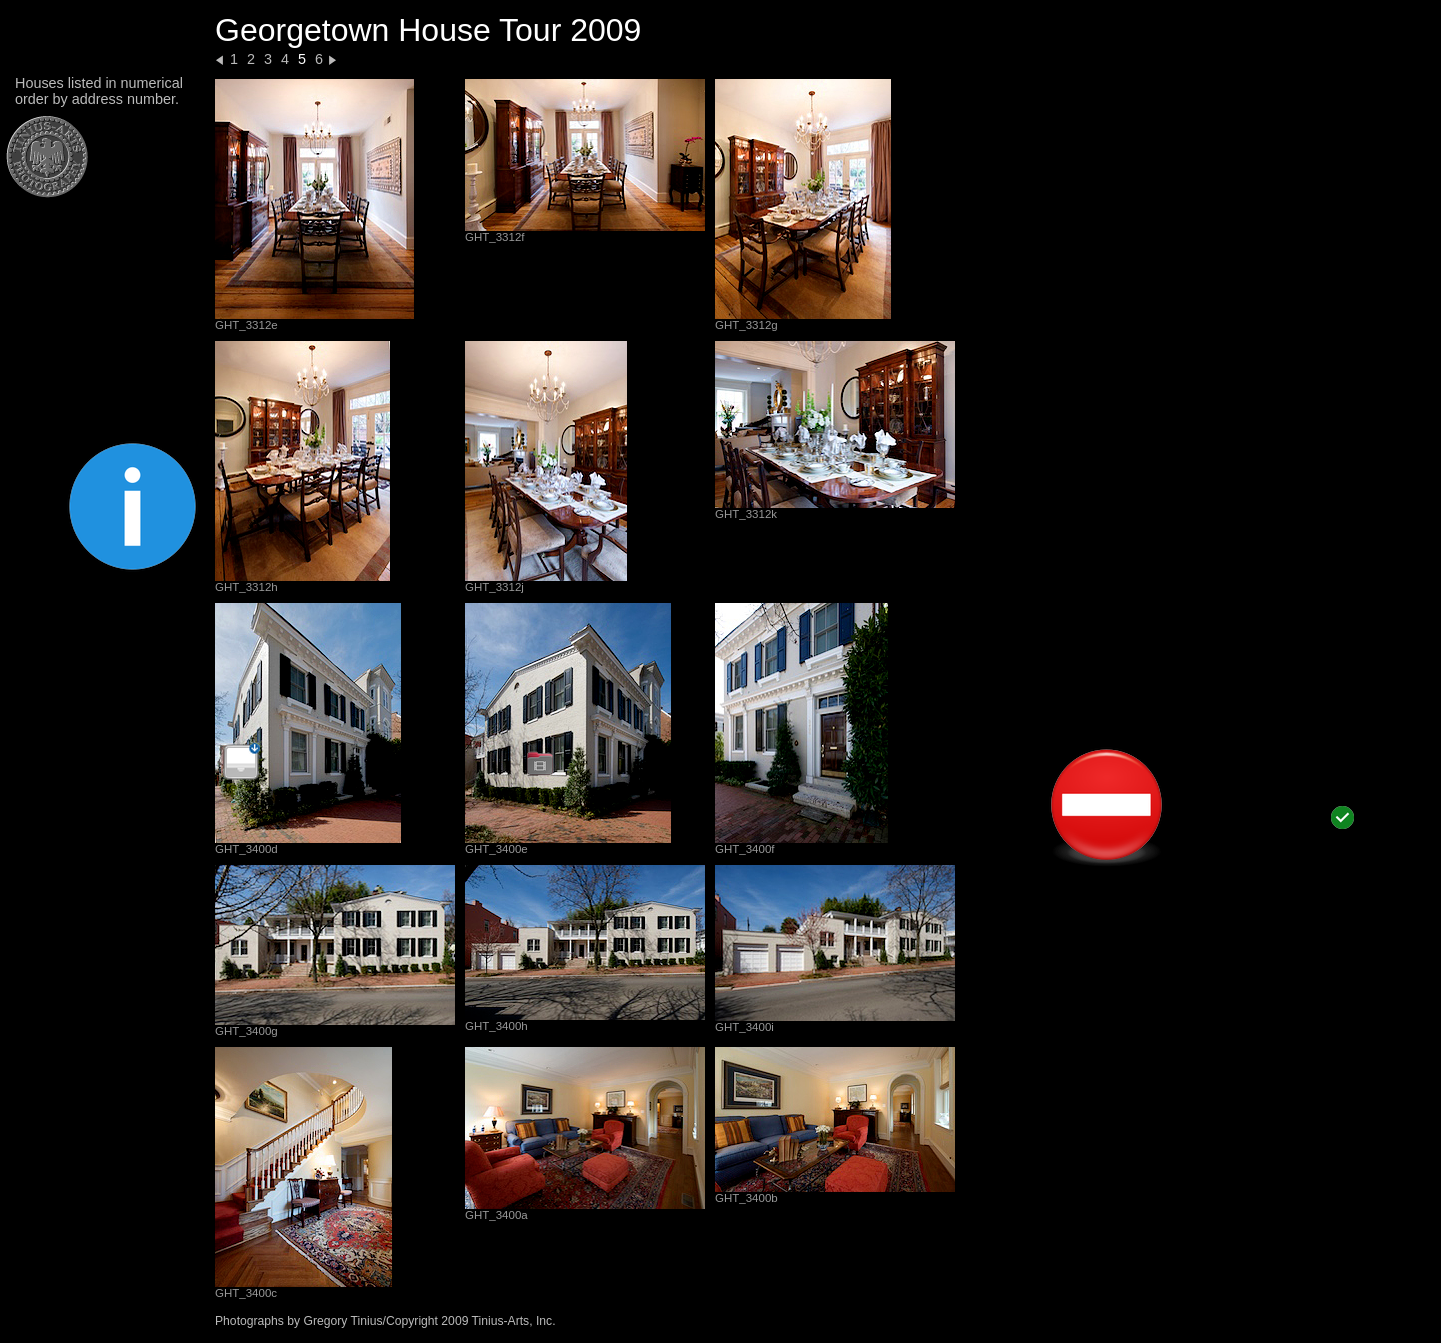 Image resolution: width=1441 pixels, height=1343 pixels. Describe the element at coordinates (540, 763) in the screenshot. I see `open videos folder` at that location.